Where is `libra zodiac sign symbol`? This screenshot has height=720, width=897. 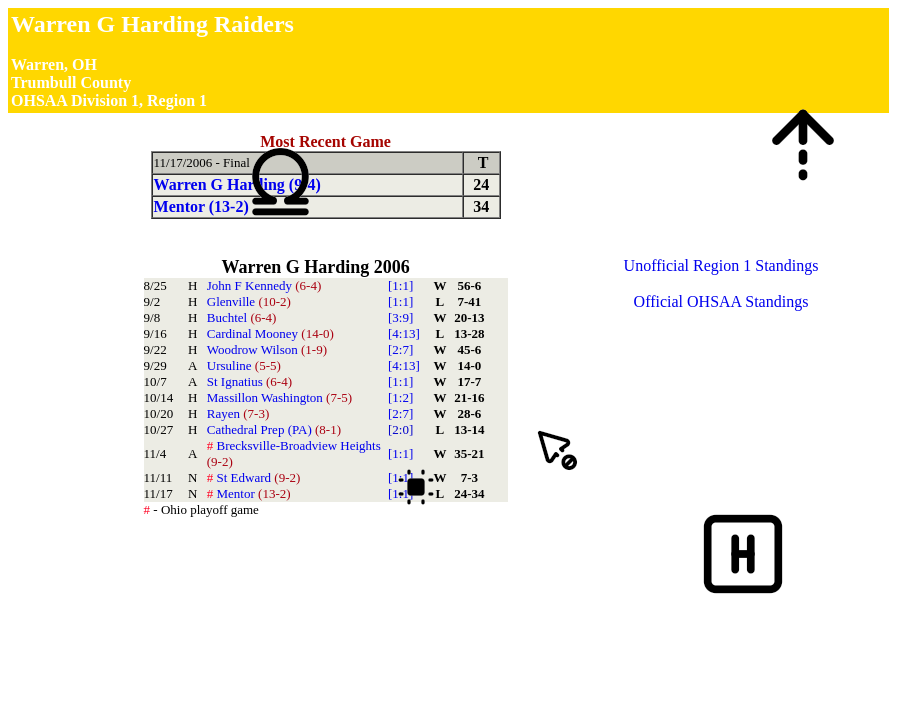
libra zodiac sign symbol is located at coordinates (280, 183).